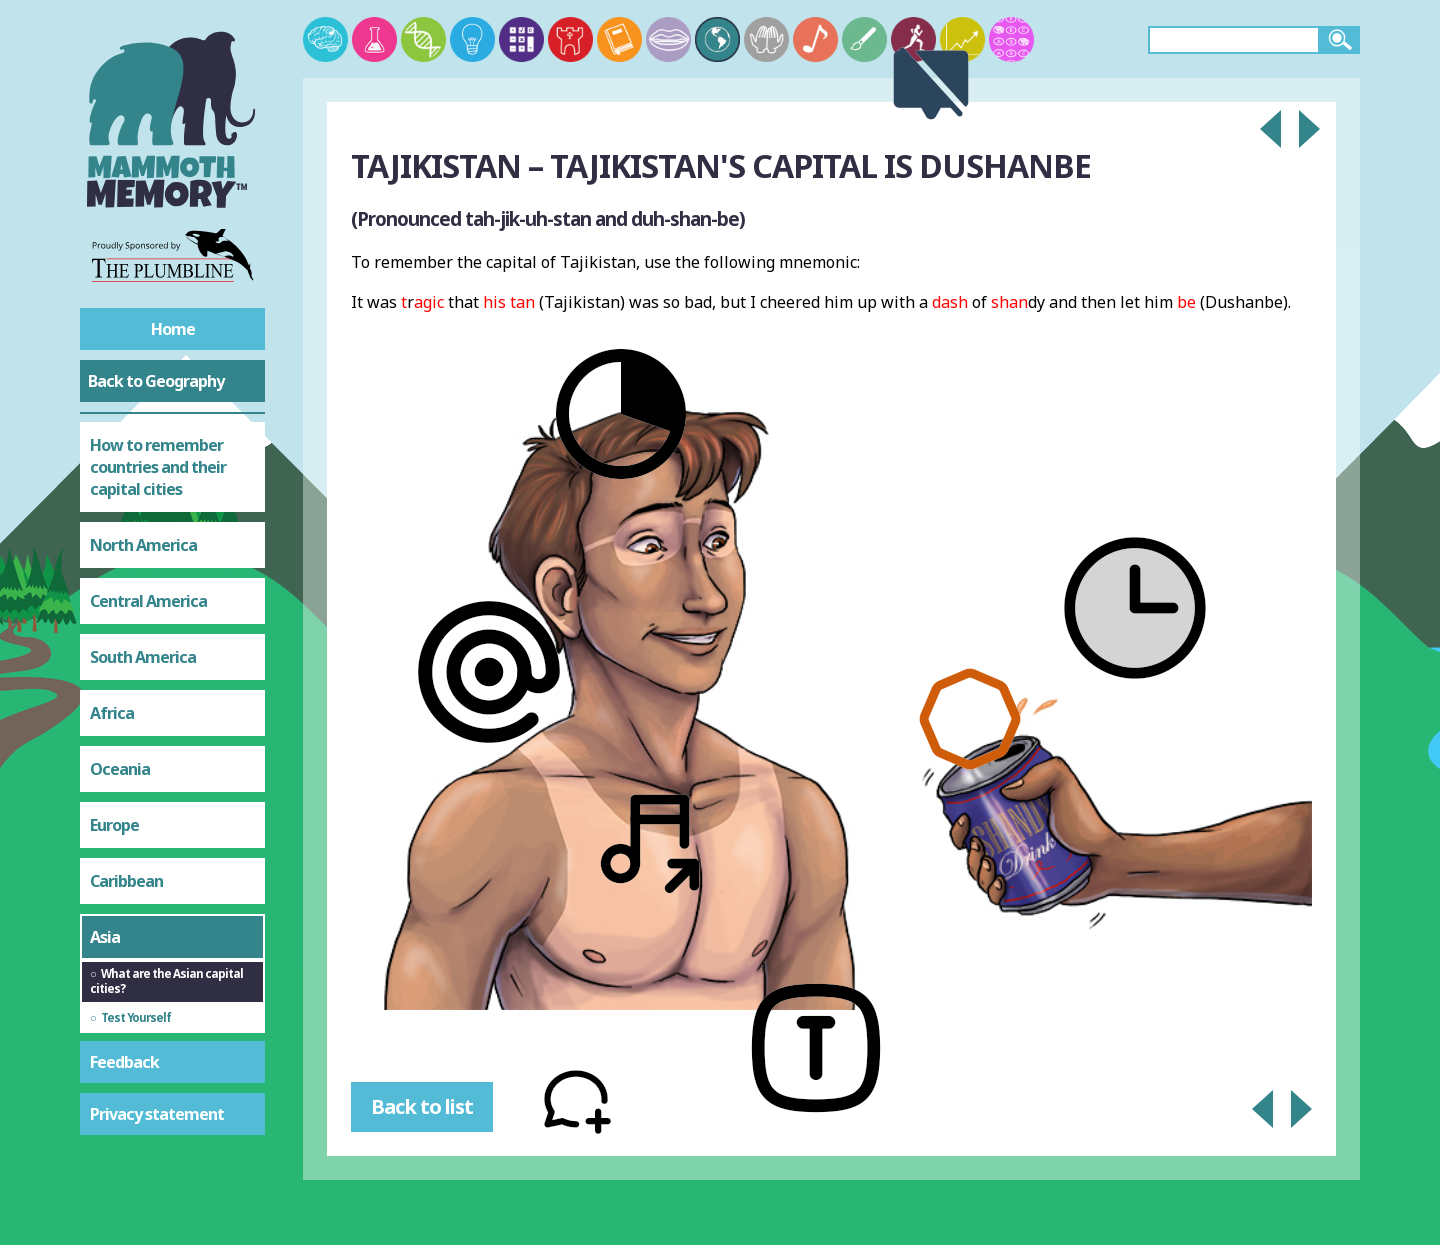 Image resolution: width=1440 pixels, height=1245 pixels. Describe the element at coordinates (816, 1048) in the screenshot. I see `text formatting or typography options` at that location.